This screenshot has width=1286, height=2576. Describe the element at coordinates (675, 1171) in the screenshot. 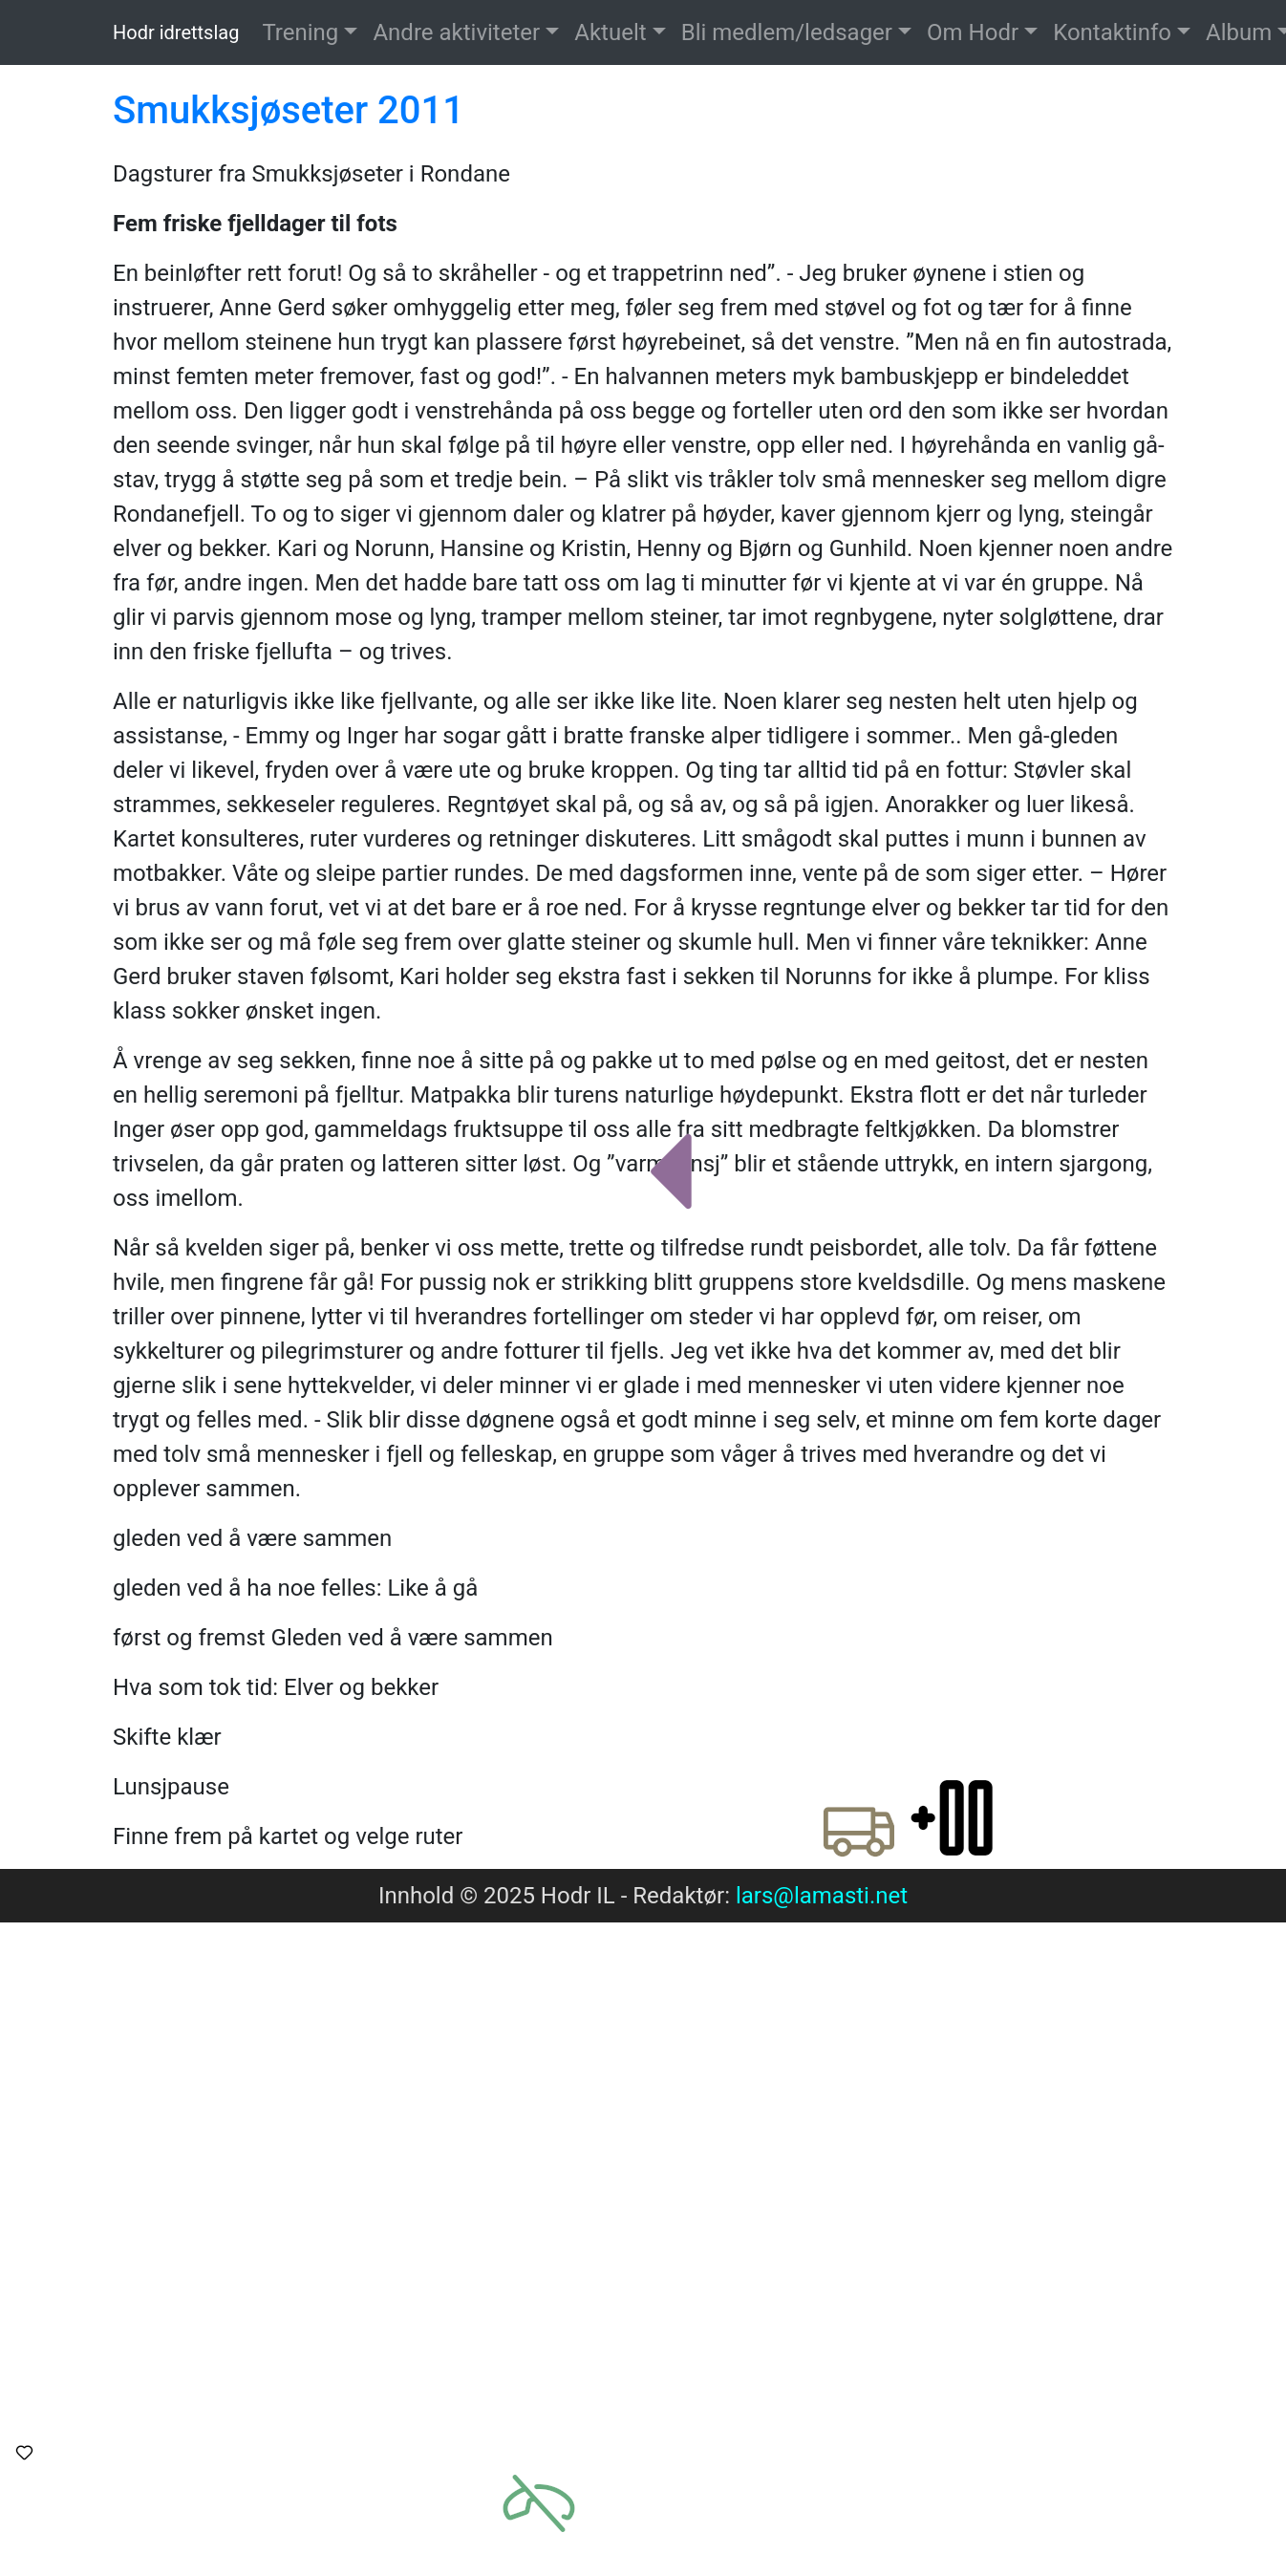

I see `go back to the previous screen` at that location.